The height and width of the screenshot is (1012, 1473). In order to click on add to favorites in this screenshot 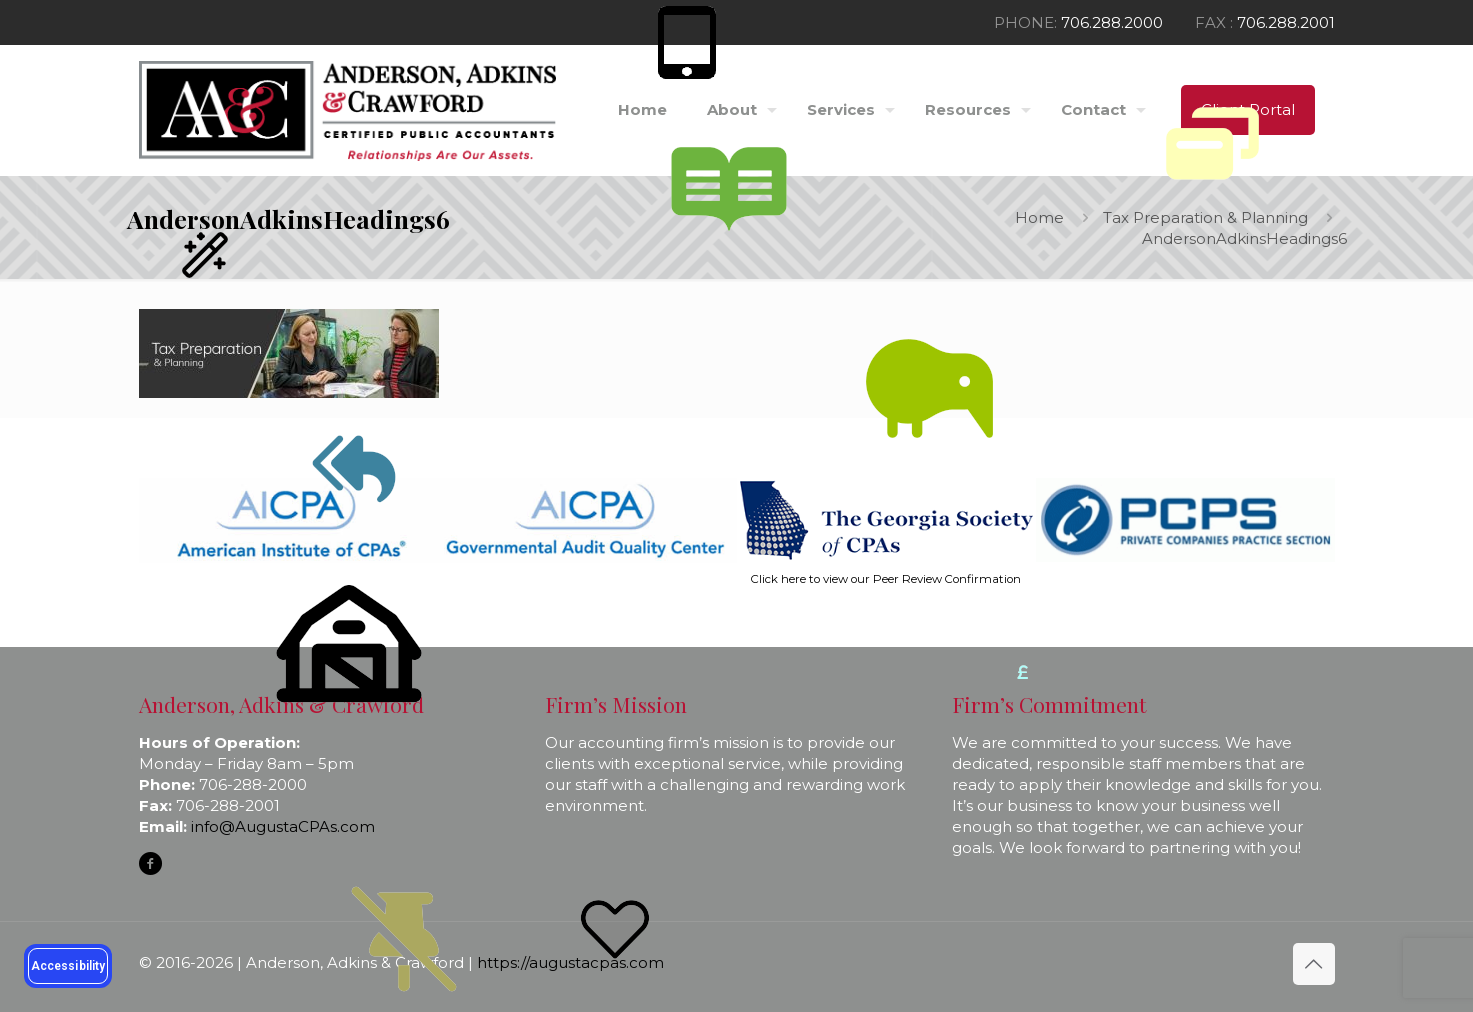, I will do `click(615, 927)`.